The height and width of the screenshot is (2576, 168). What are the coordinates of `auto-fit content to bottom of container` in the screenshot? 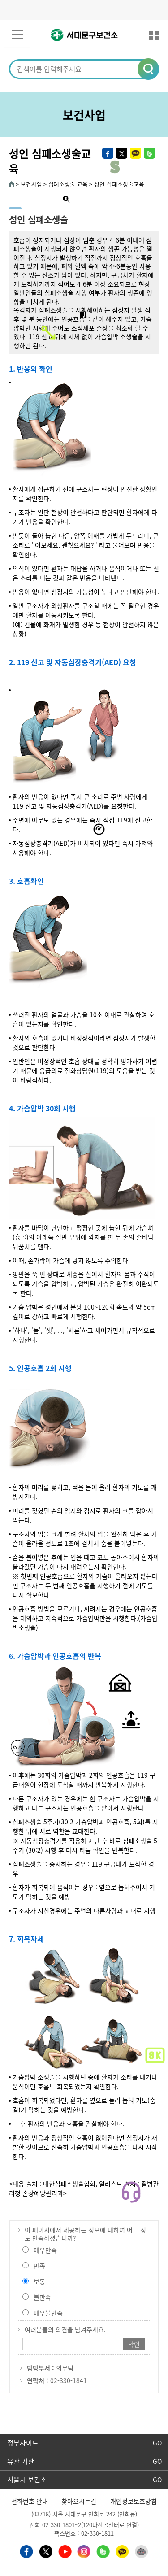 It's located at (83, 314).